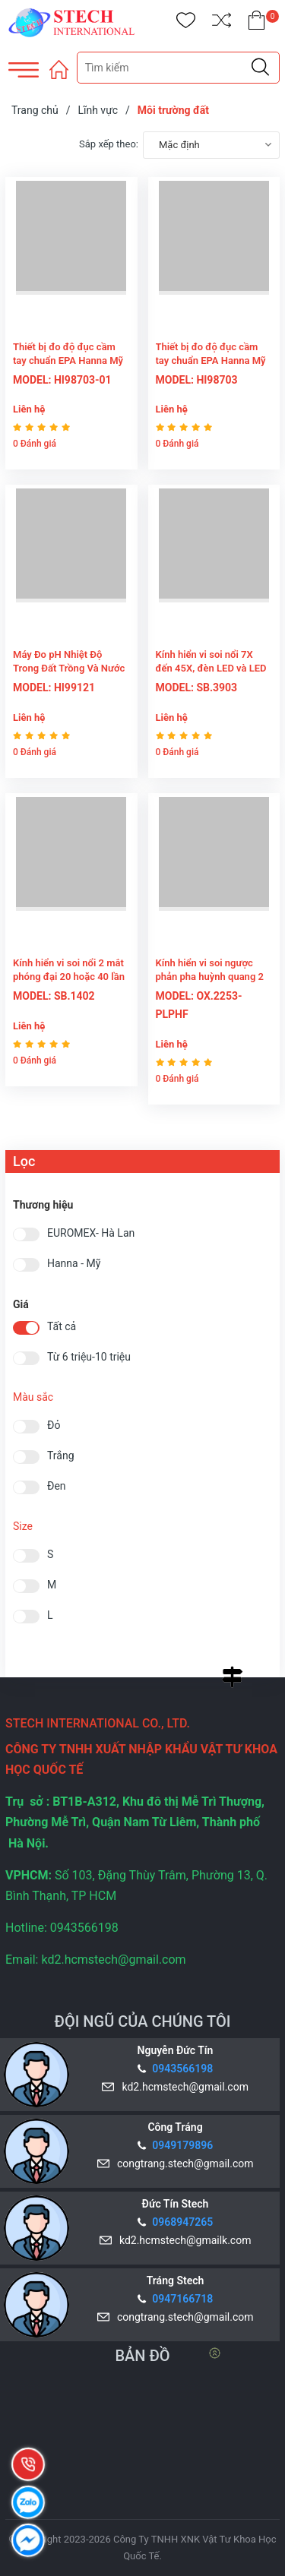 The width and height of the screenshot is (285, 2576). What do you see at coordinates (232, 1677) in the screenshot?
I see `navigate to directions or wayfinding` at bounding box center [232, 1677].